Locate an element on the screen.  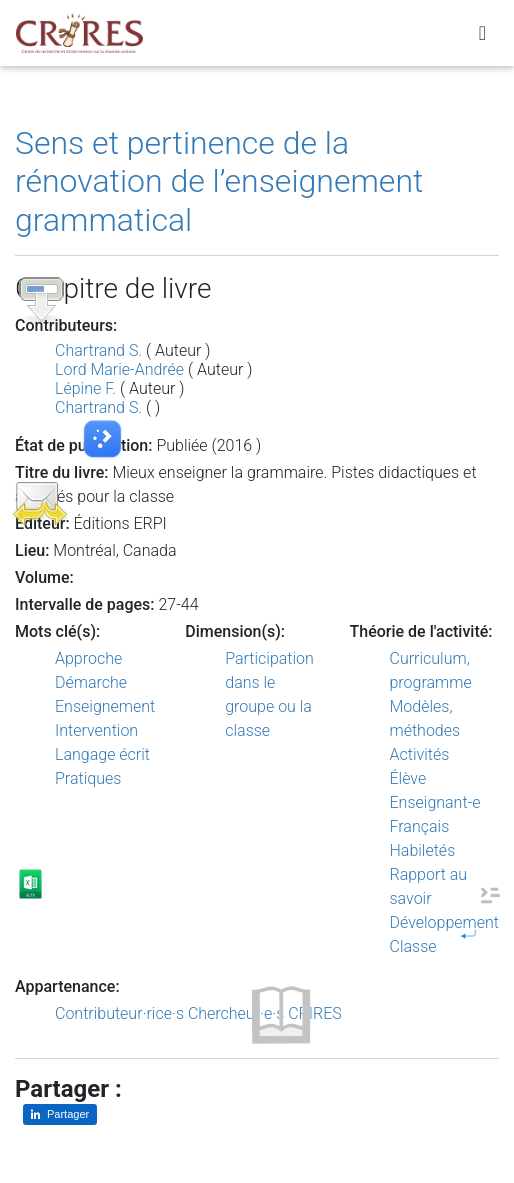
excel spreadsheet template file is located at coordinates (30, 884).